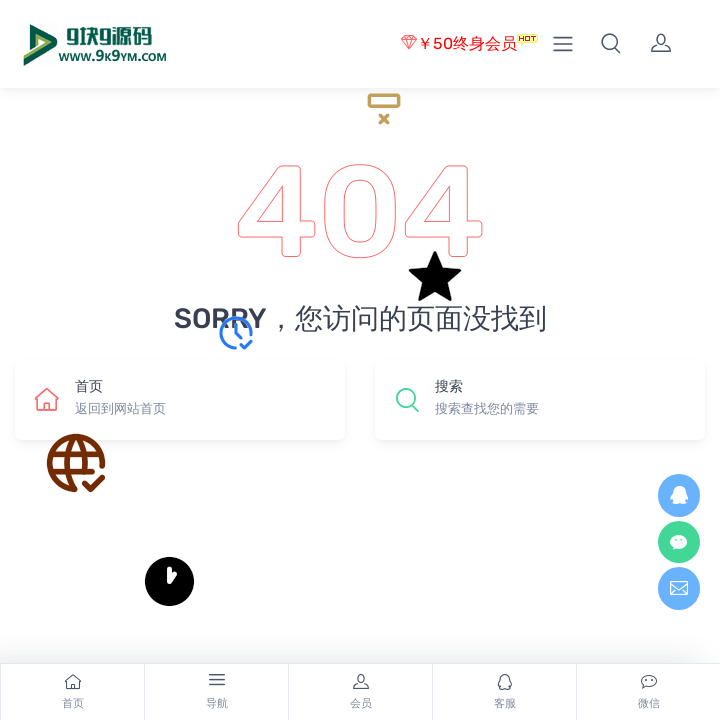  I want to click on task or event completed on time, so click(236, 333).